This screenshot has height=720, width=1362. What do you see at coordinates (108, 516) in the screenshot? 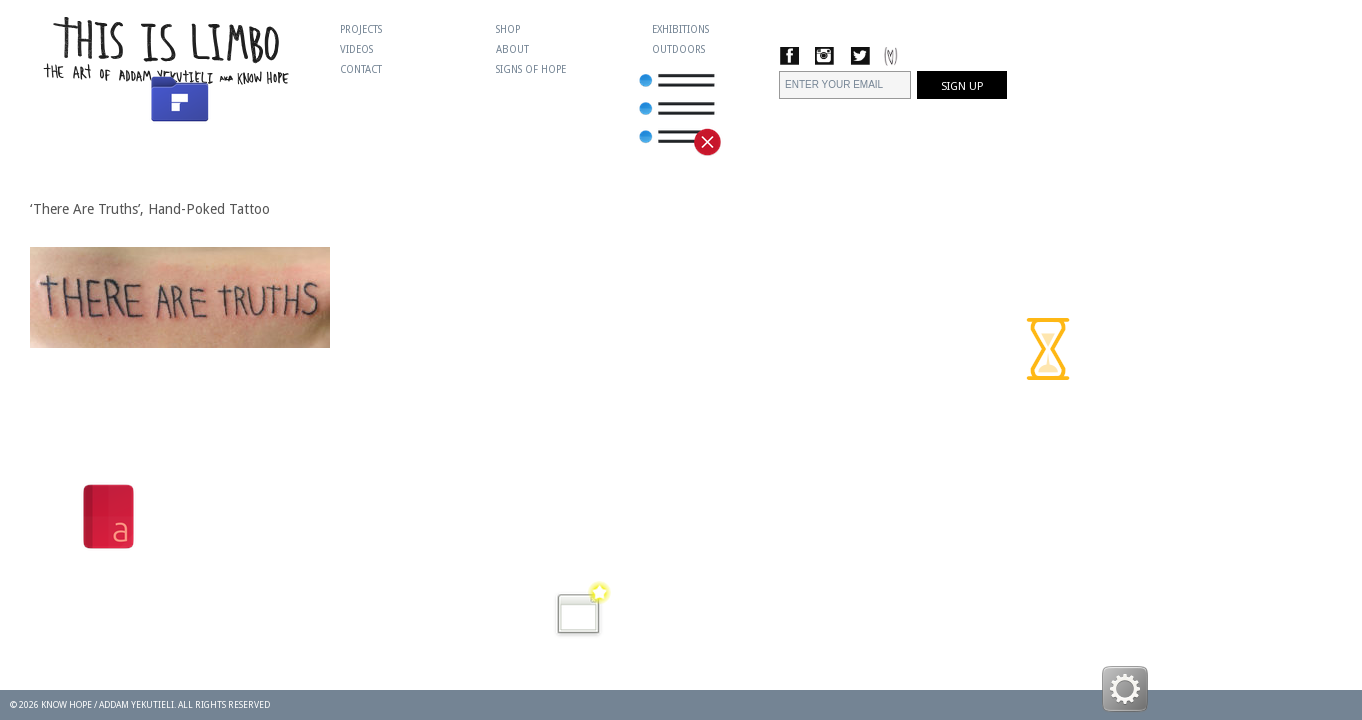
I see `open the dictionary app` at bounding box center [108, 516].